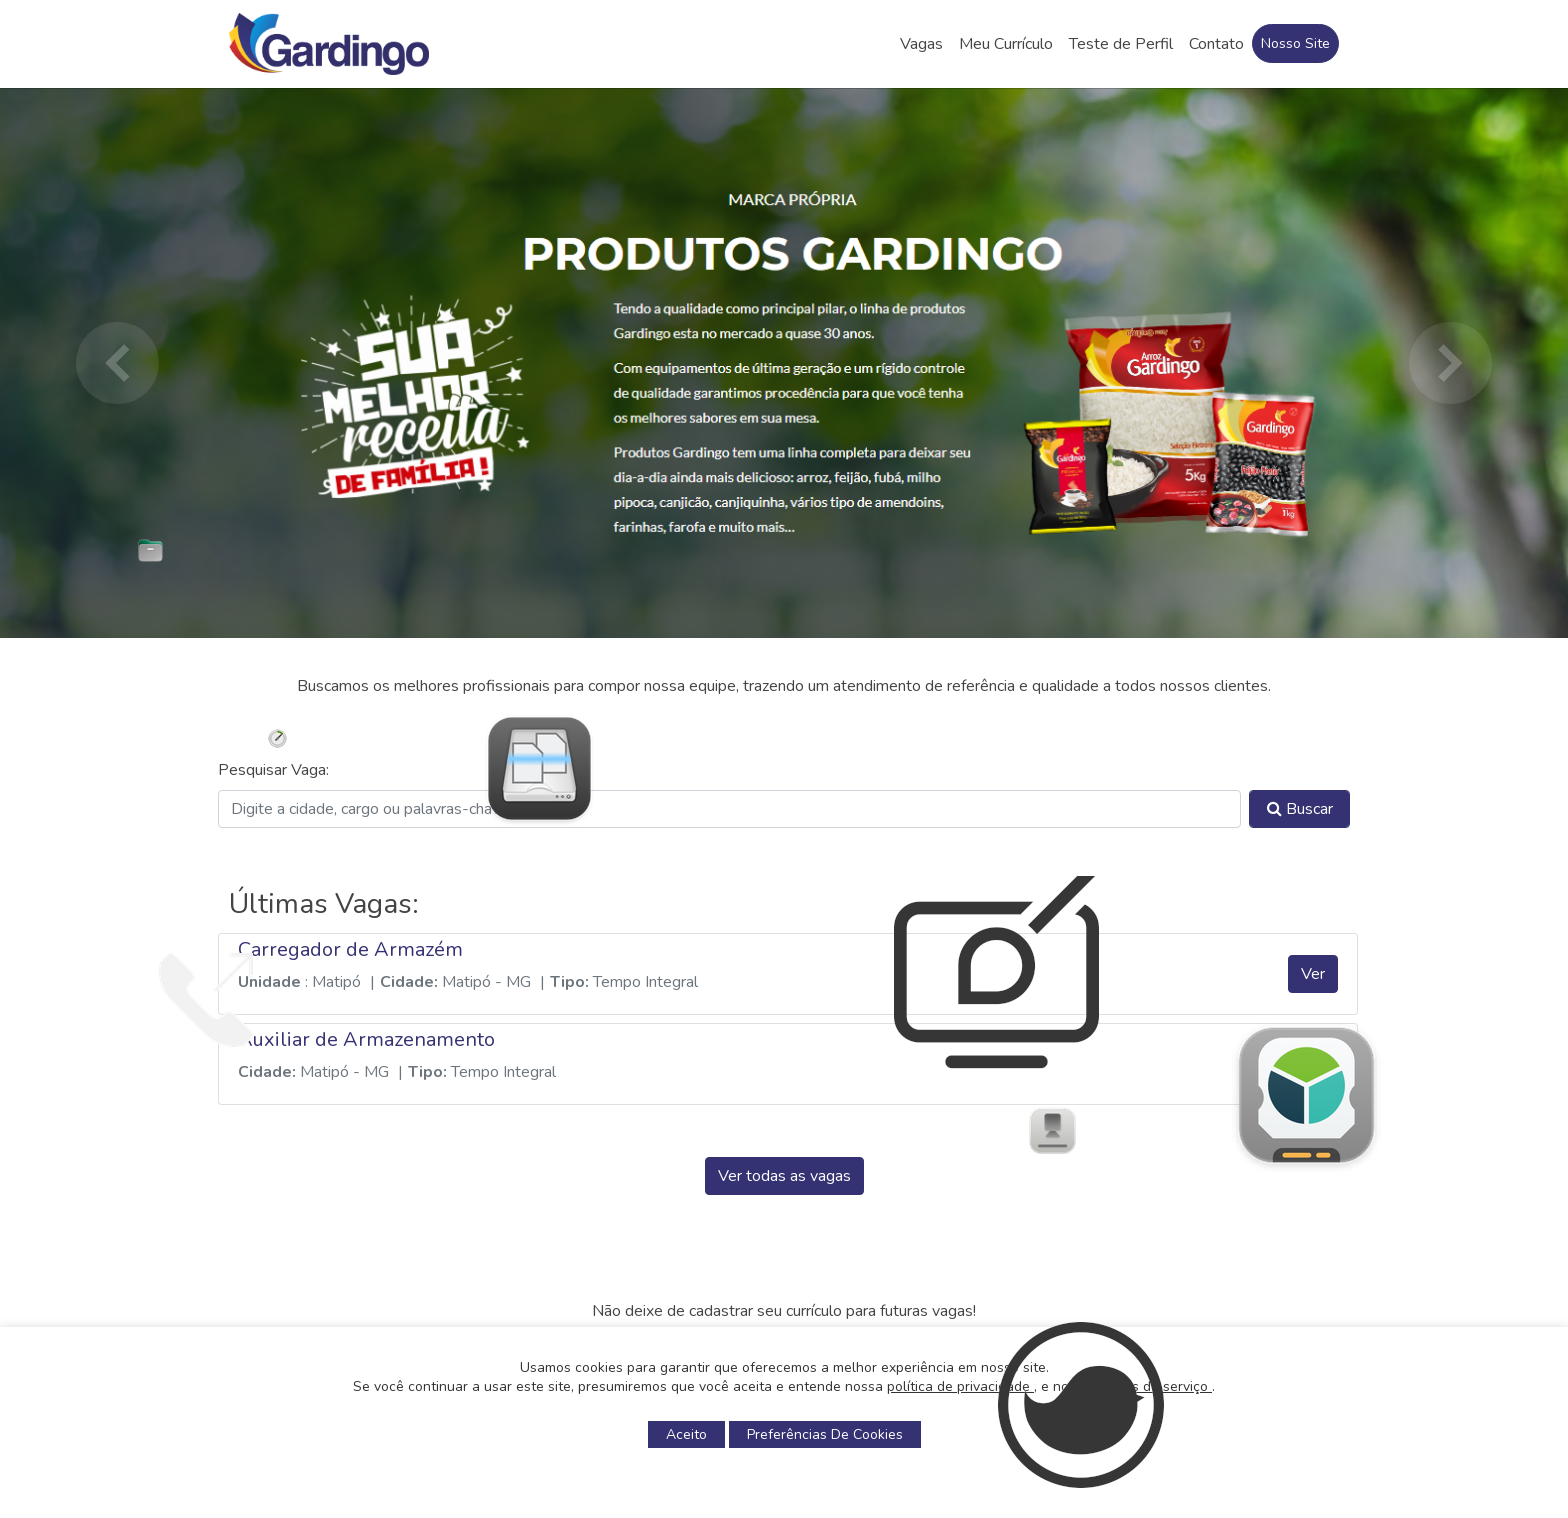 This screenshot has width=1568, height=1518. I want to click on open disk partitioning utility, so click(1306, 1097).